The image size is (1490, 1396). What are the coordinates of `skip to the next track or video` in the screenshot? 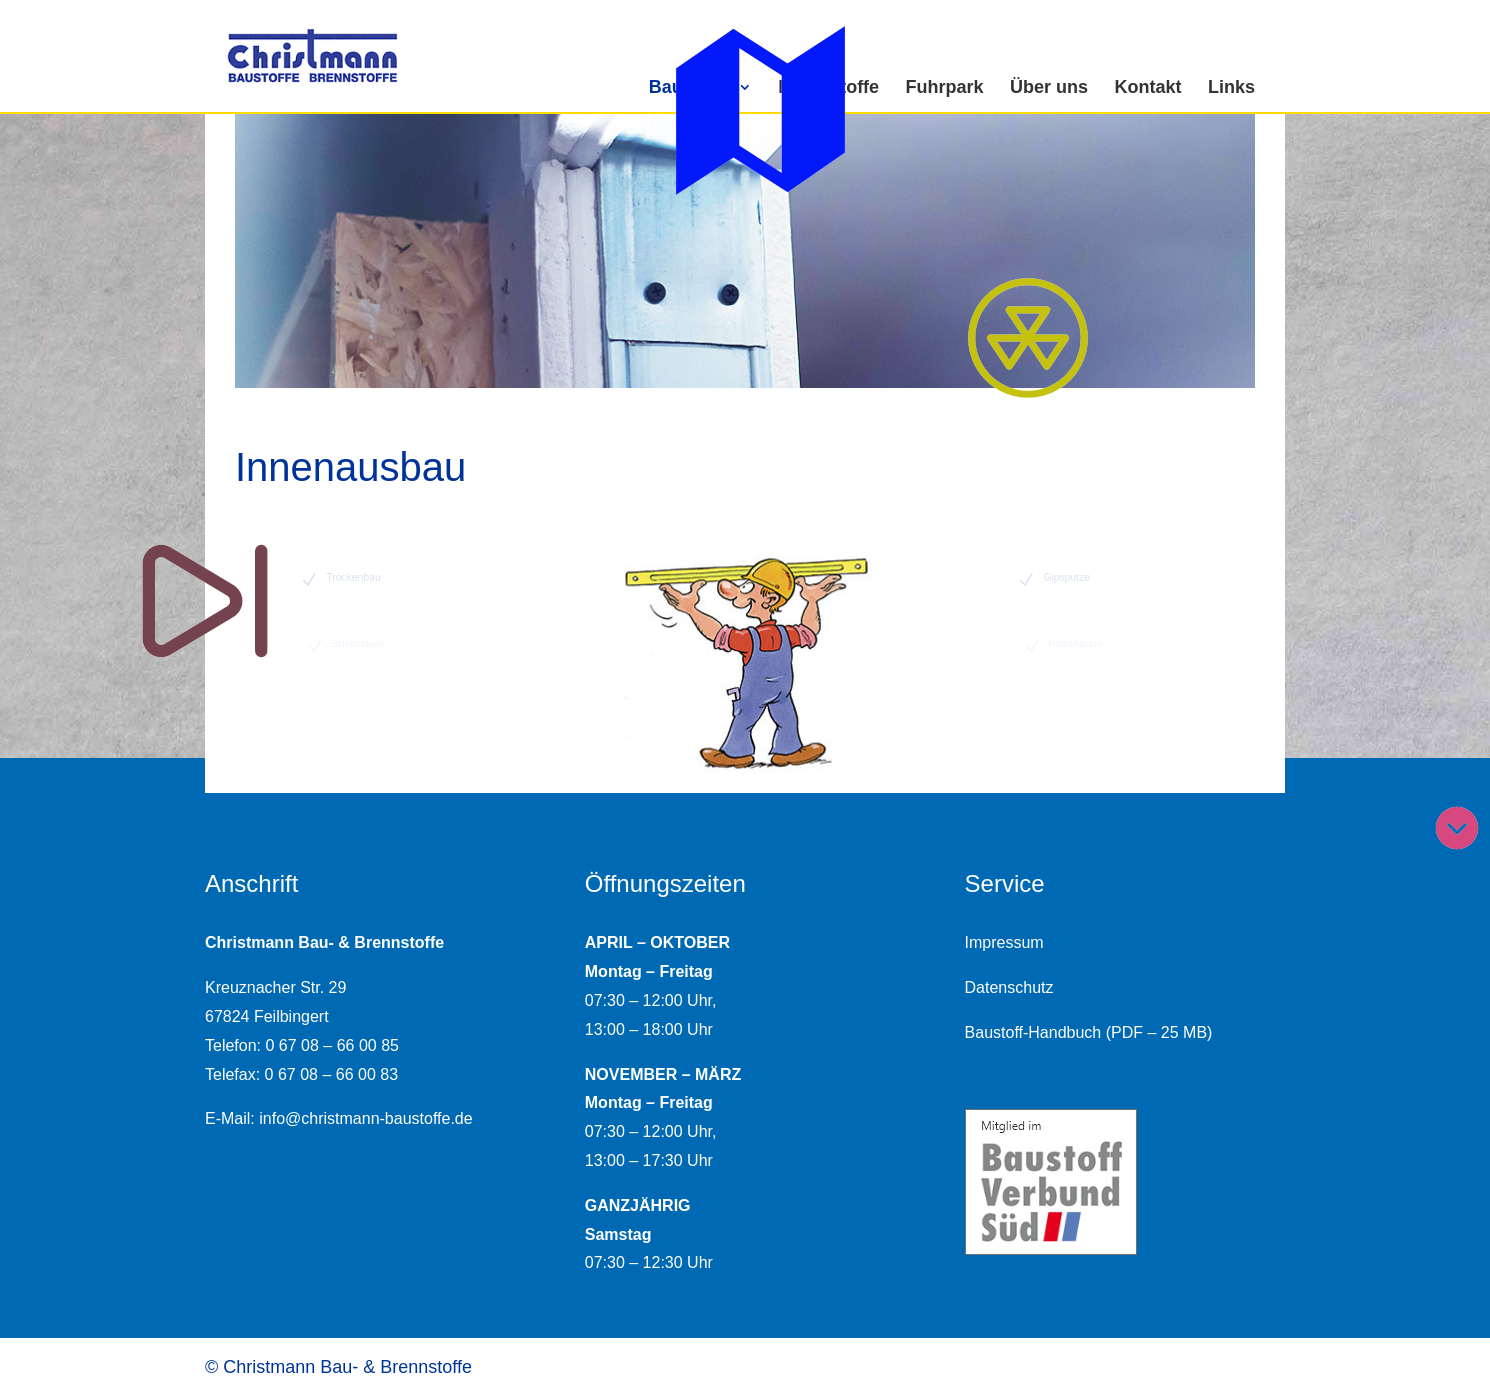 It's located at (205, 601).